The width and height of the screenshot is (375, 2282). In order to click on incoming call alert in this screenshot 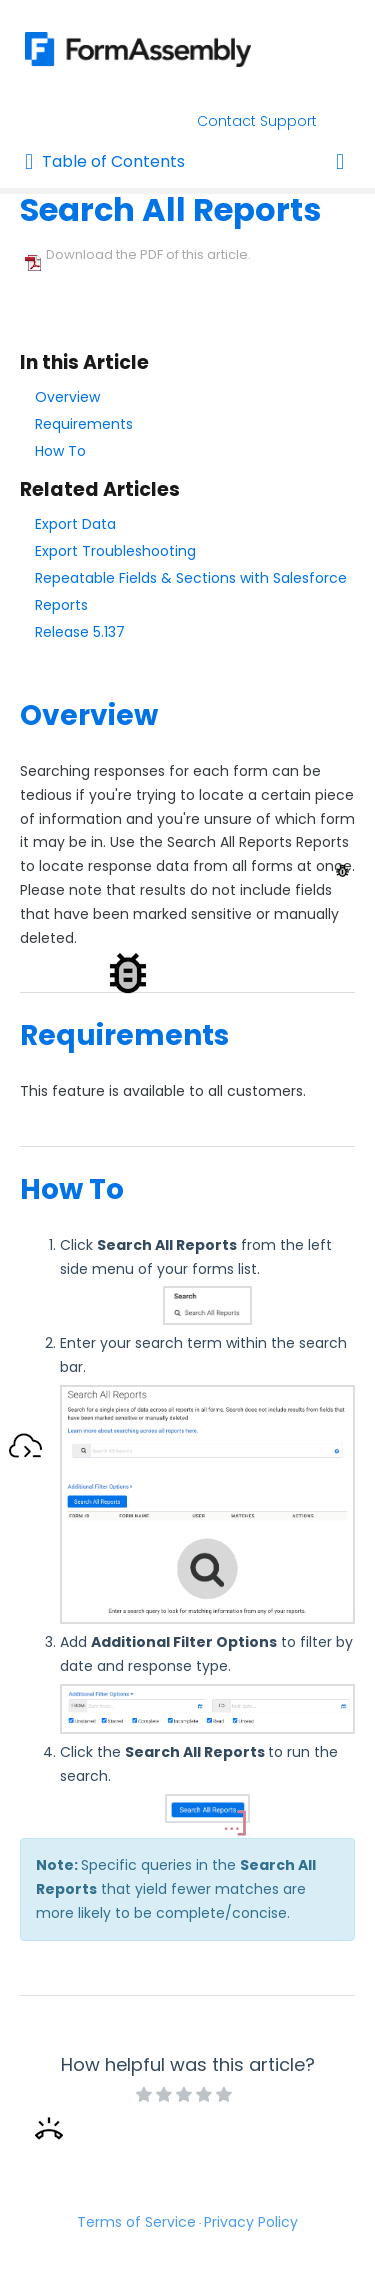, I will do `click(49, 2129)`.